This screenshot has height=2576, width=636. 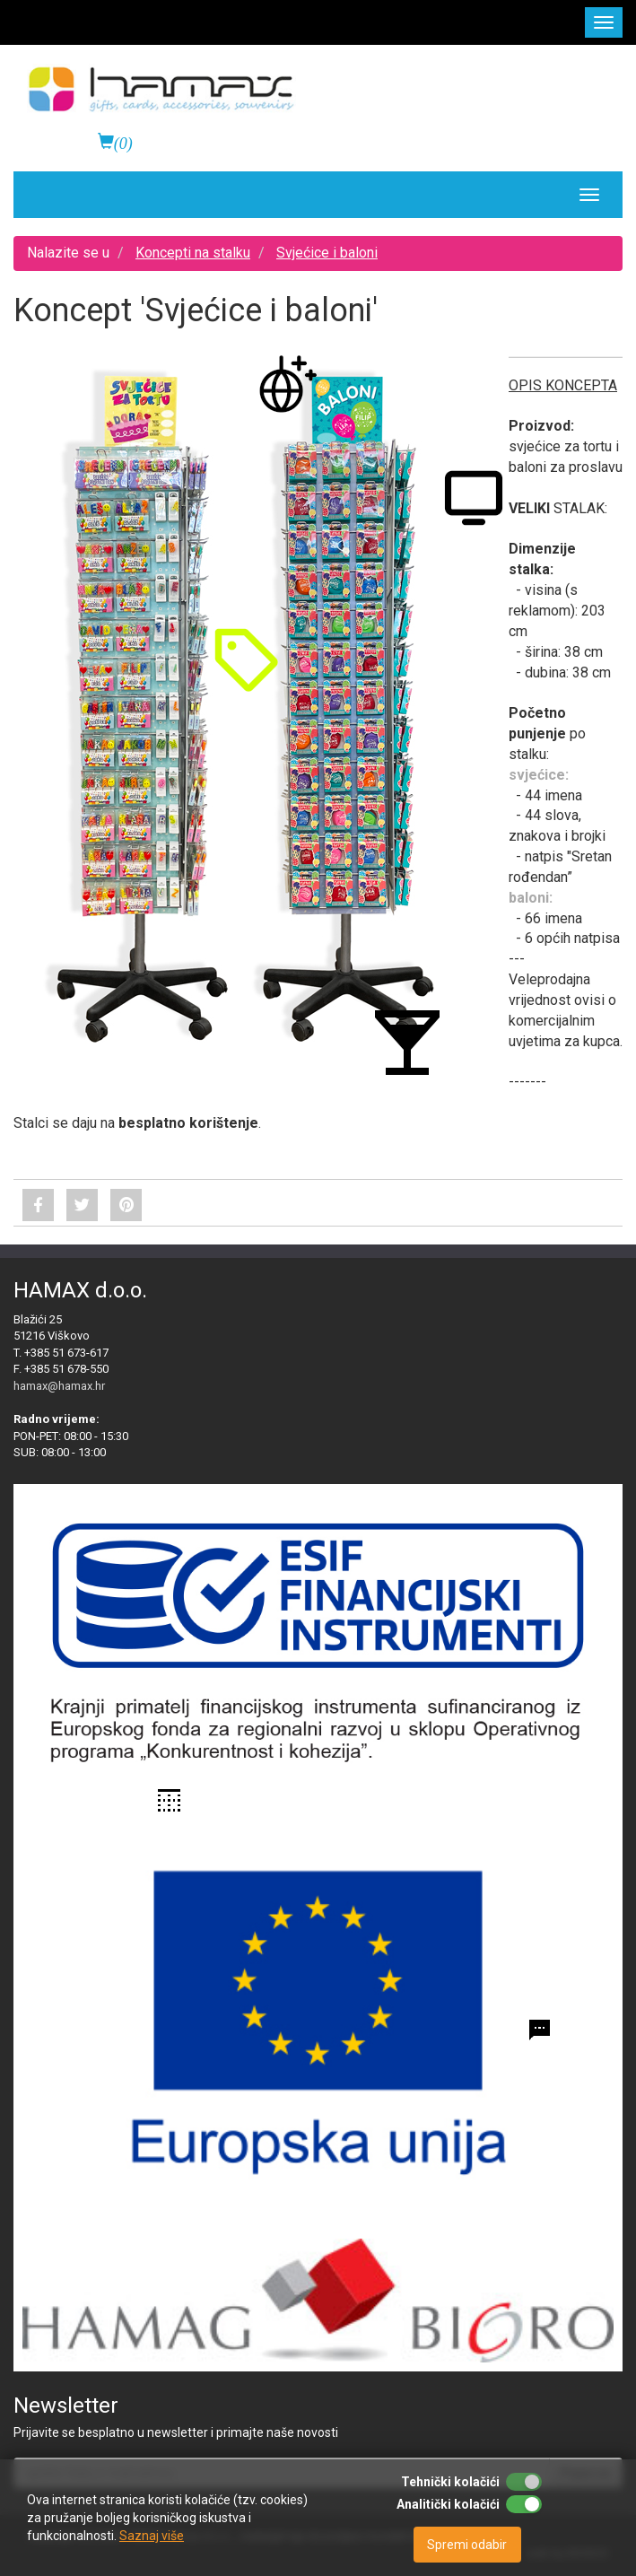 I want to click on add a tag or label to an item, so click(x=243, y=657).